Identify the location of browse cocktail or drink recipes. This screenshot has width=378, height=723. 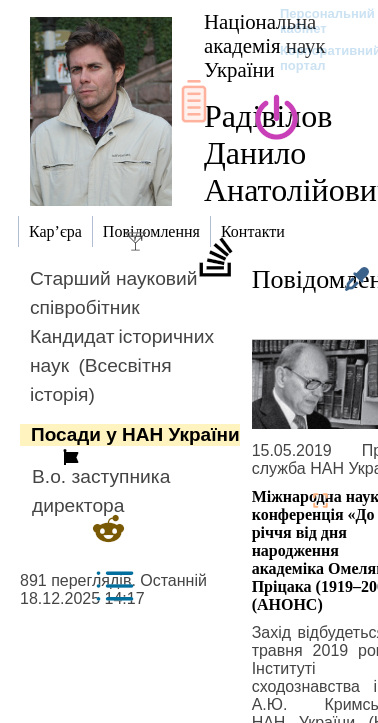
(135, 241).